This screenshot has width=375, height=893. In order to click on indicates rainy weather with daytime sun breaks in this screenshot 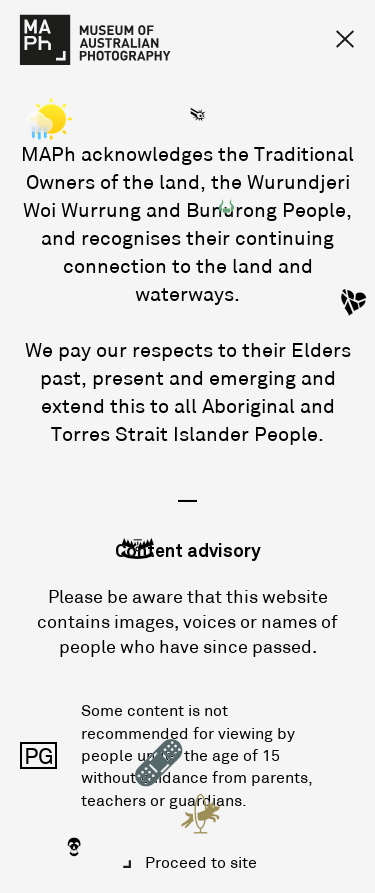, I will do `click(49, 119)`.